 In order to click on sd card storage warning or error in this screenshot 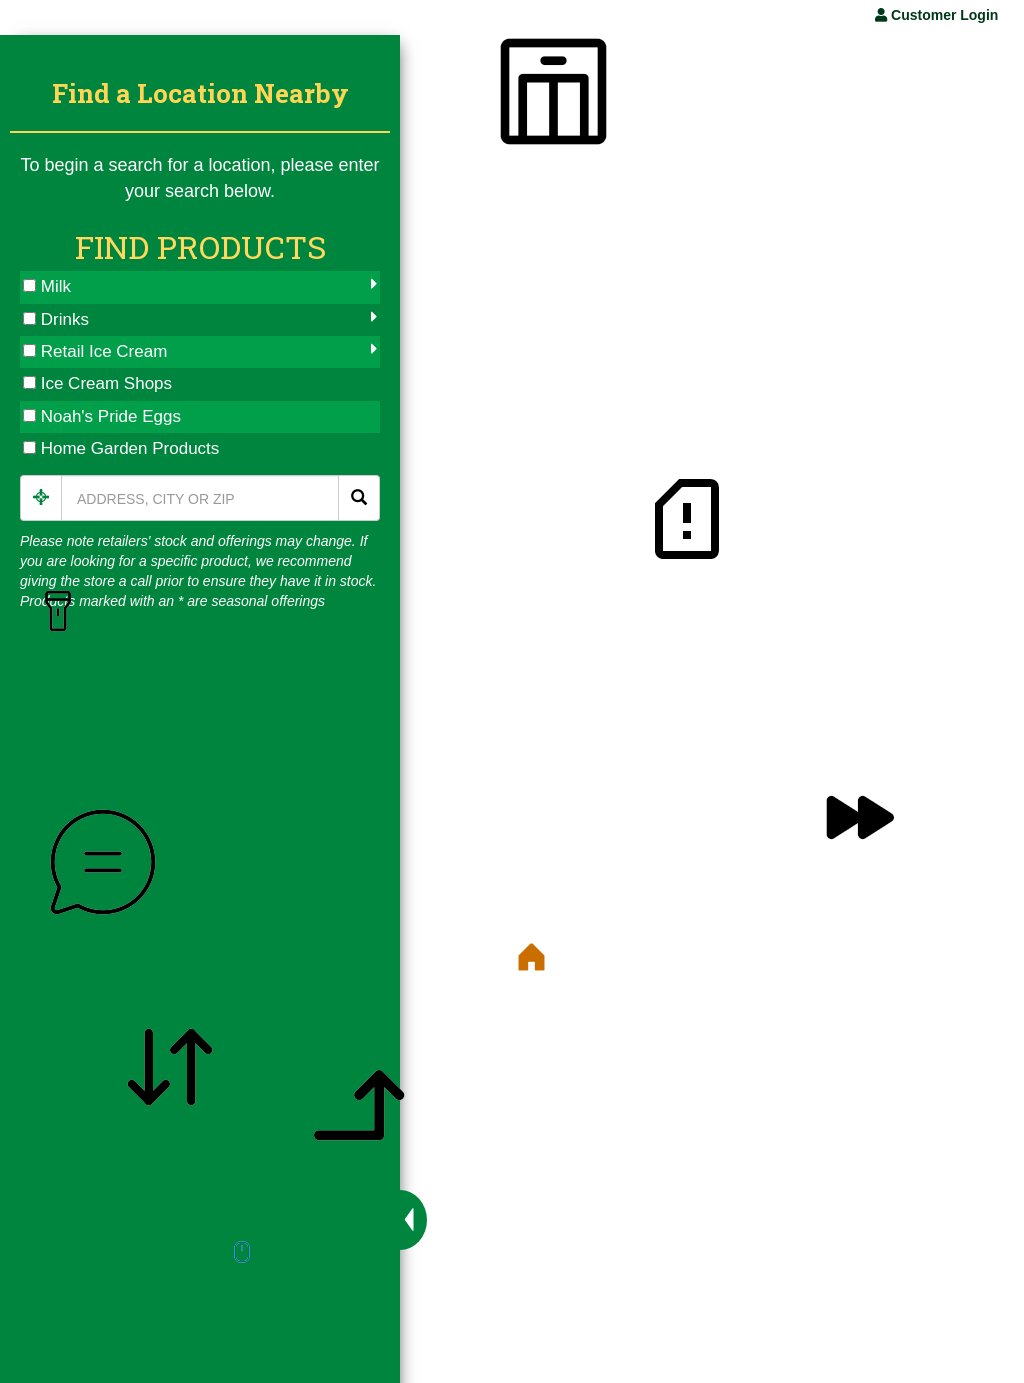, I will do `click(687, 519)`.